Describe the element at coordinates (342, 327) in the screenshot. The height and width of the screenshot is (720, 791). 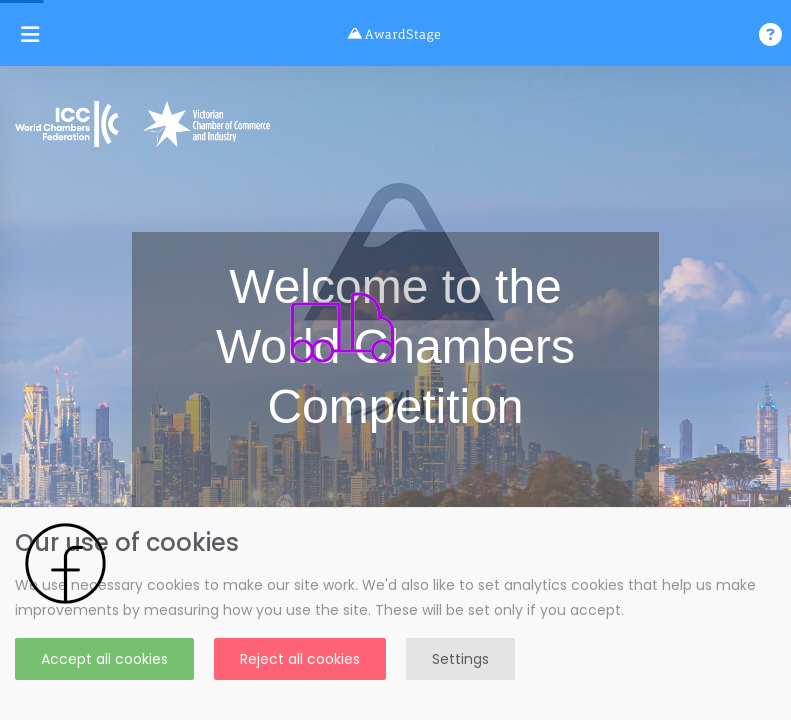
I see `view shipping or delivery status` at that location.